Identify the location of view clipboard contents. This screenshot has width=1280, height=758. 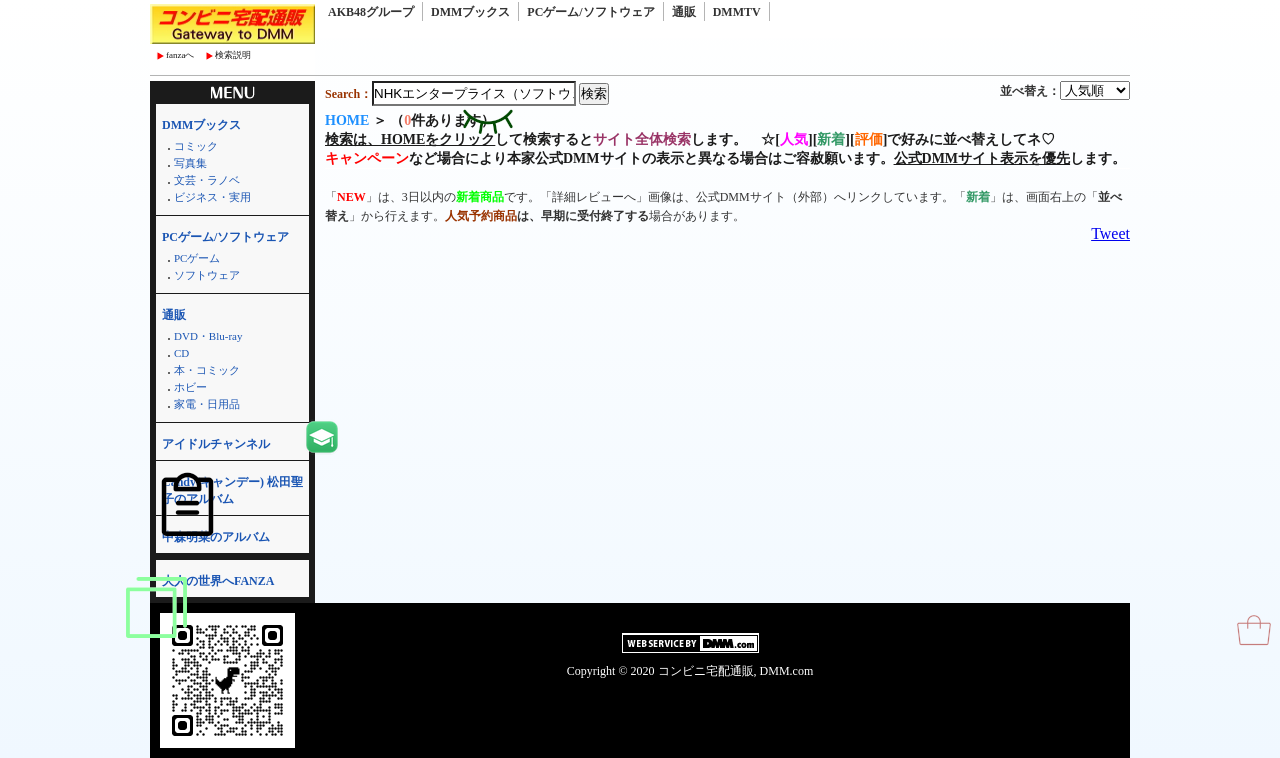
(187, 505).